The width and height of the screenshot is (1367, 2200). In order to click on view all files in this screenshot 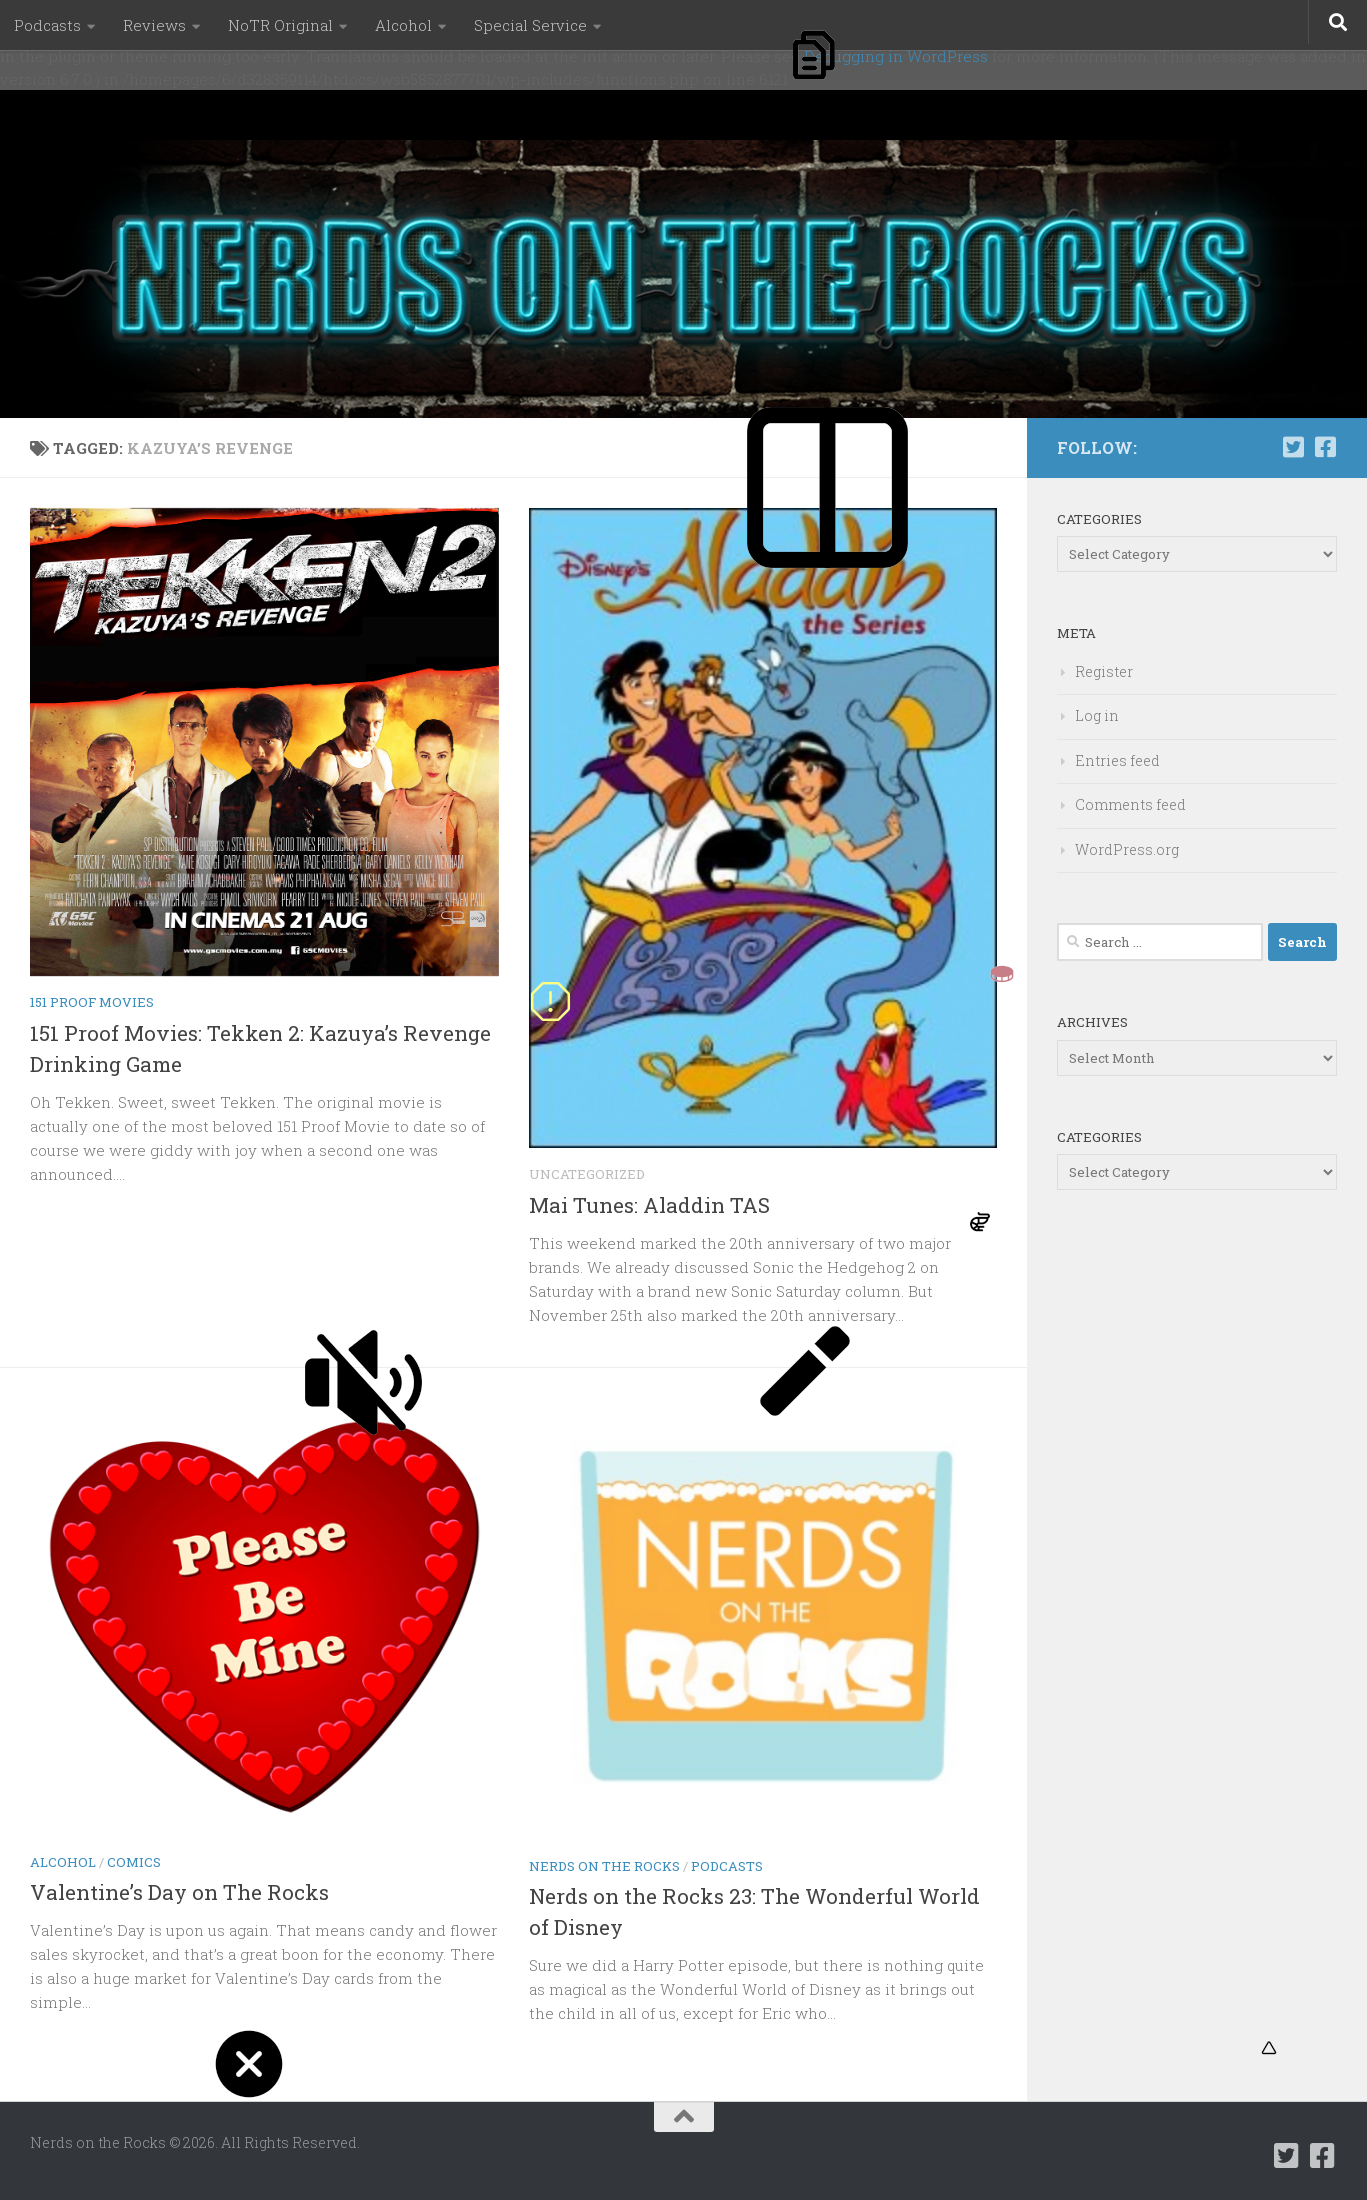, I will do `click(813, 55)`.